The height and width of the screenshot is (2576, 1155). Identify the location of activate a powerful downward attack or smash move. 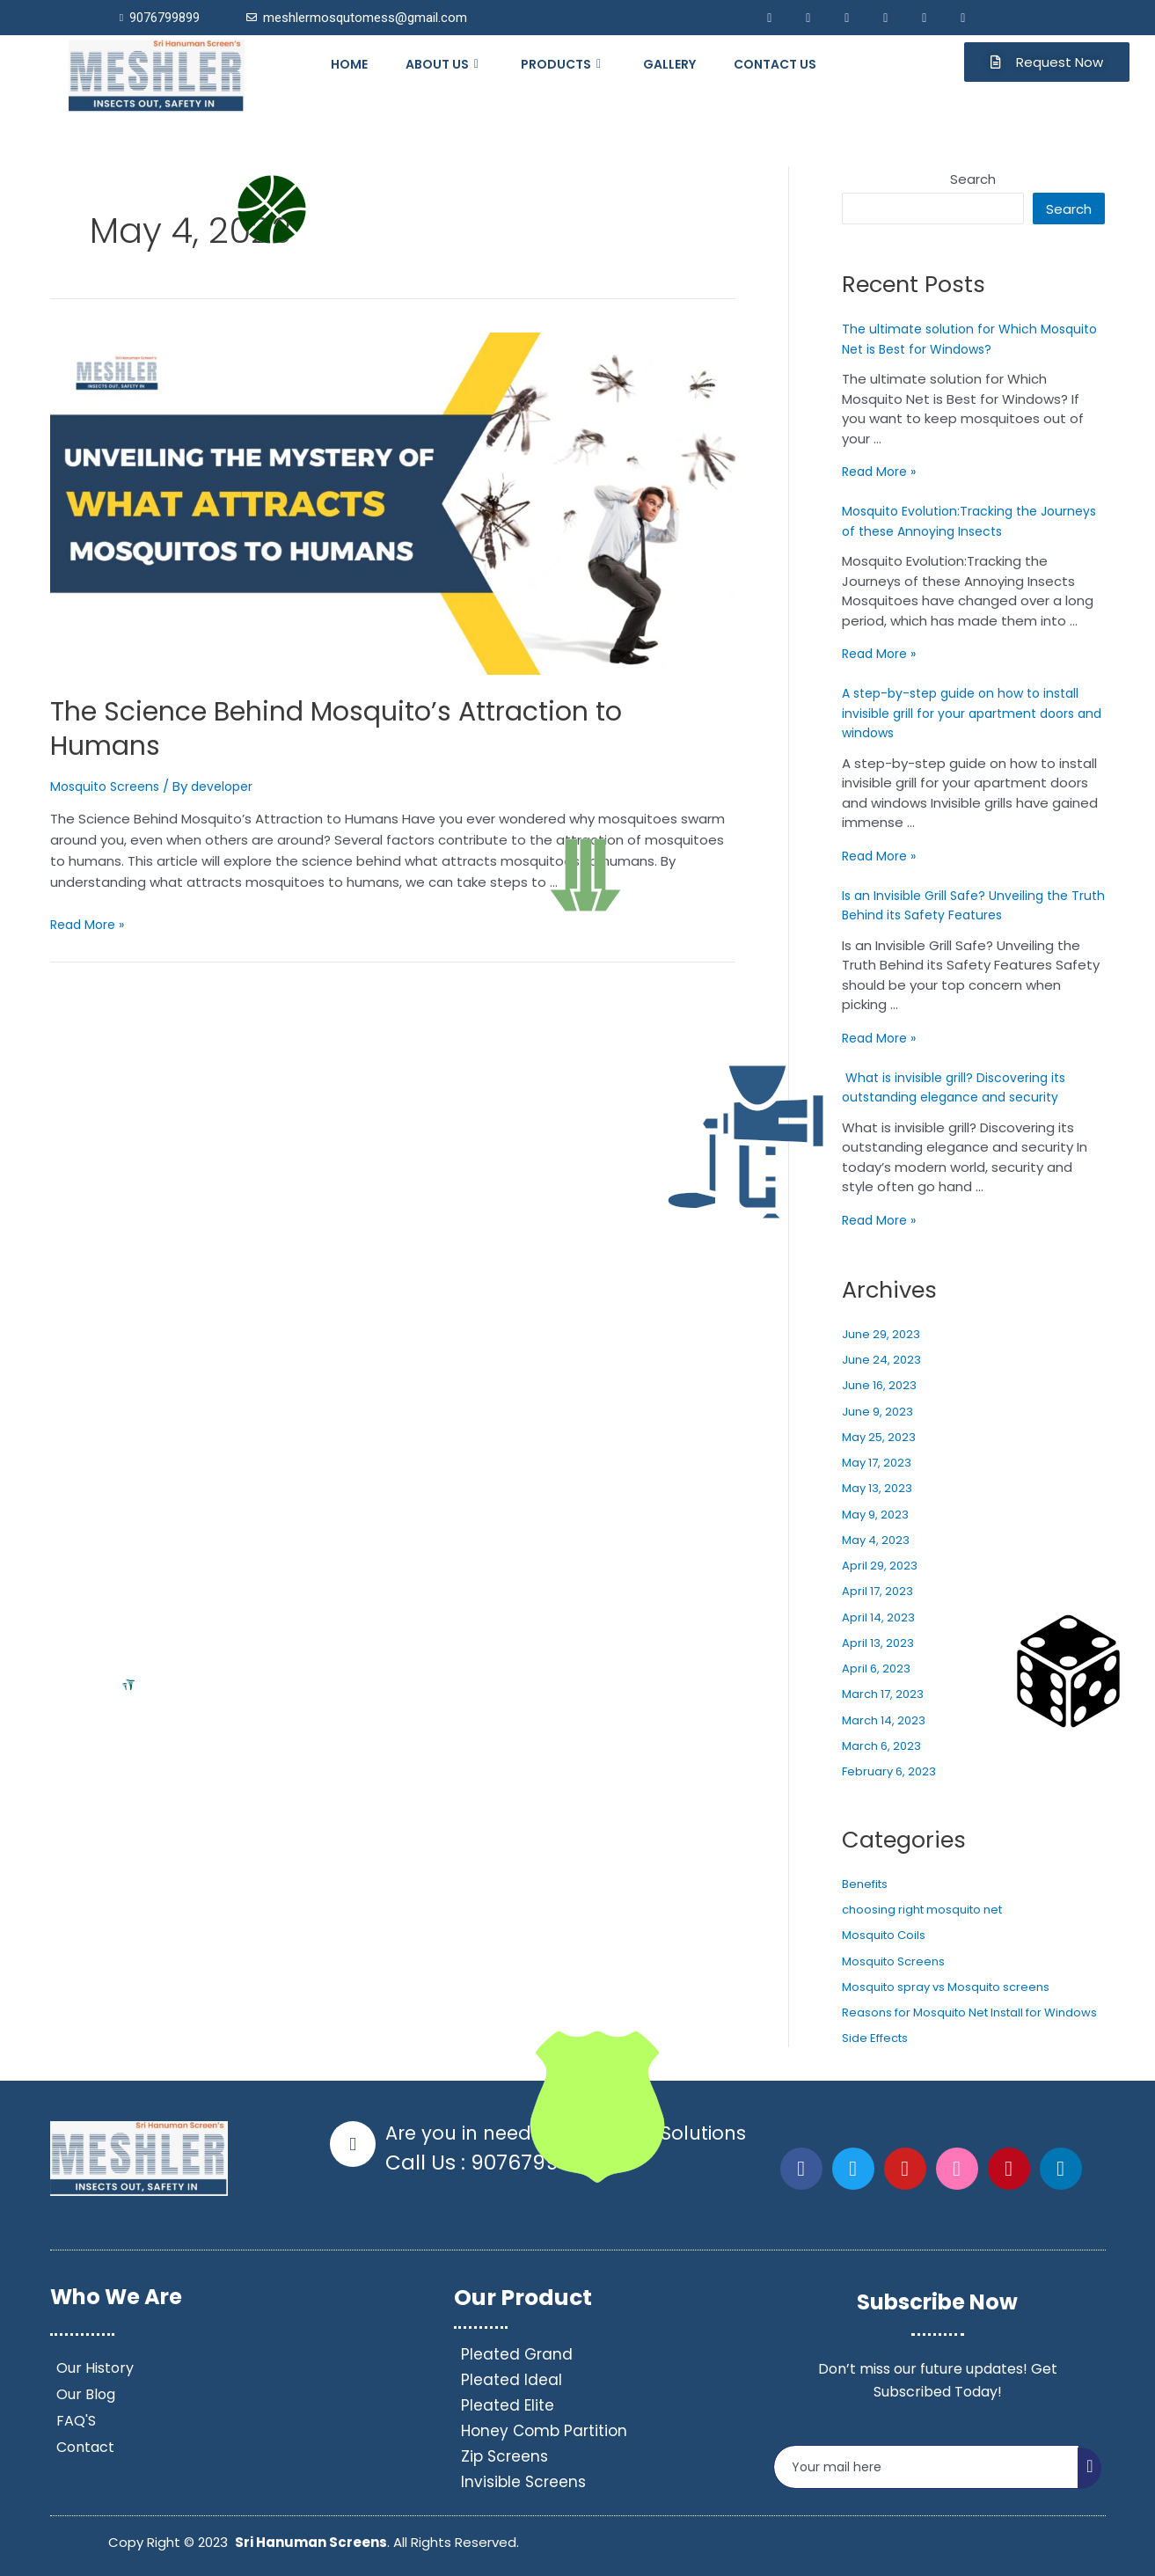
(585, 875).